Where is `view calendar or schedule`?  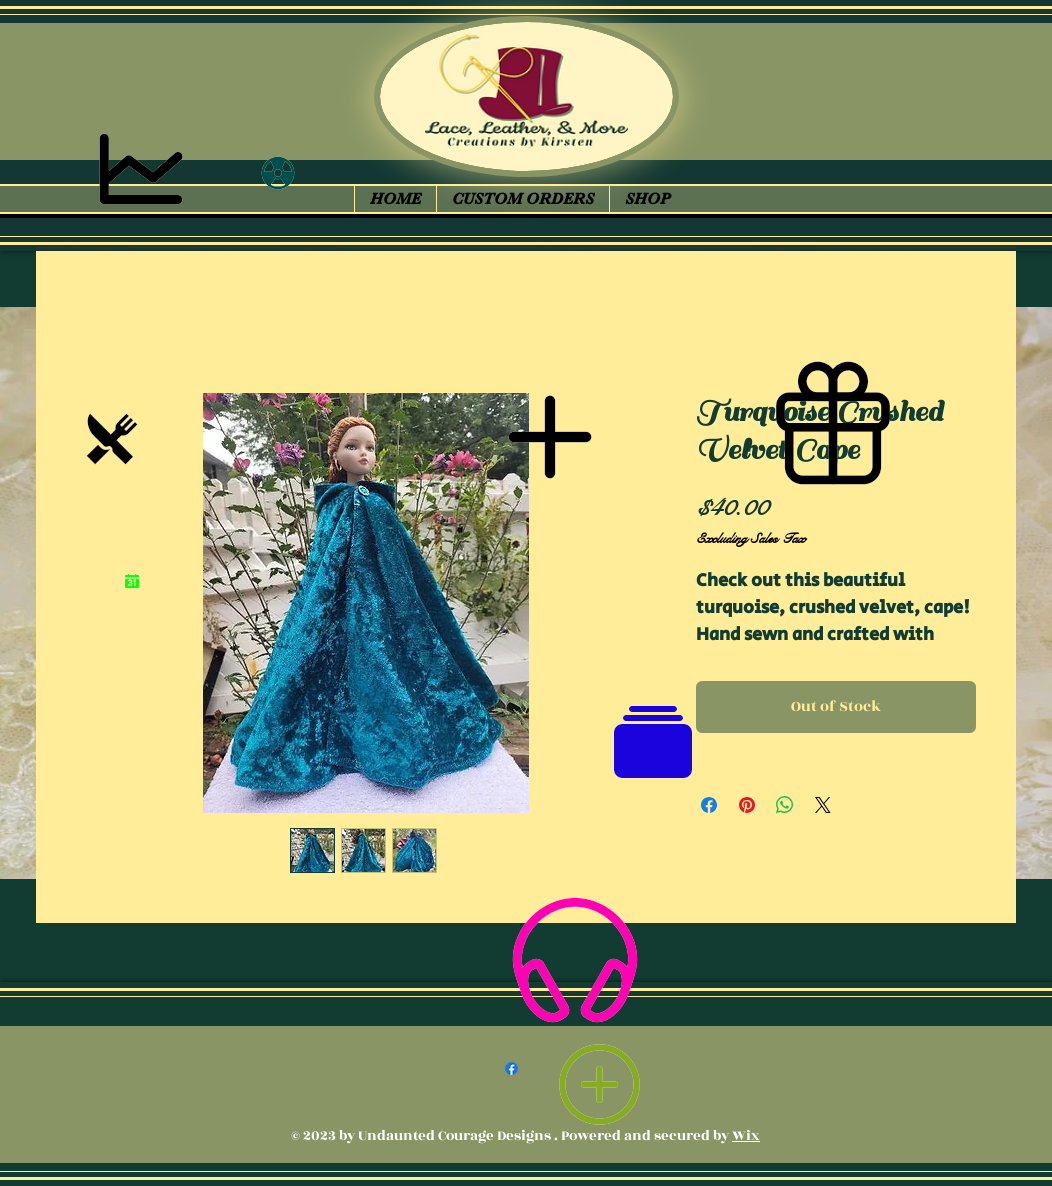 view calendar or schedule is located at coordinates (132, 581).